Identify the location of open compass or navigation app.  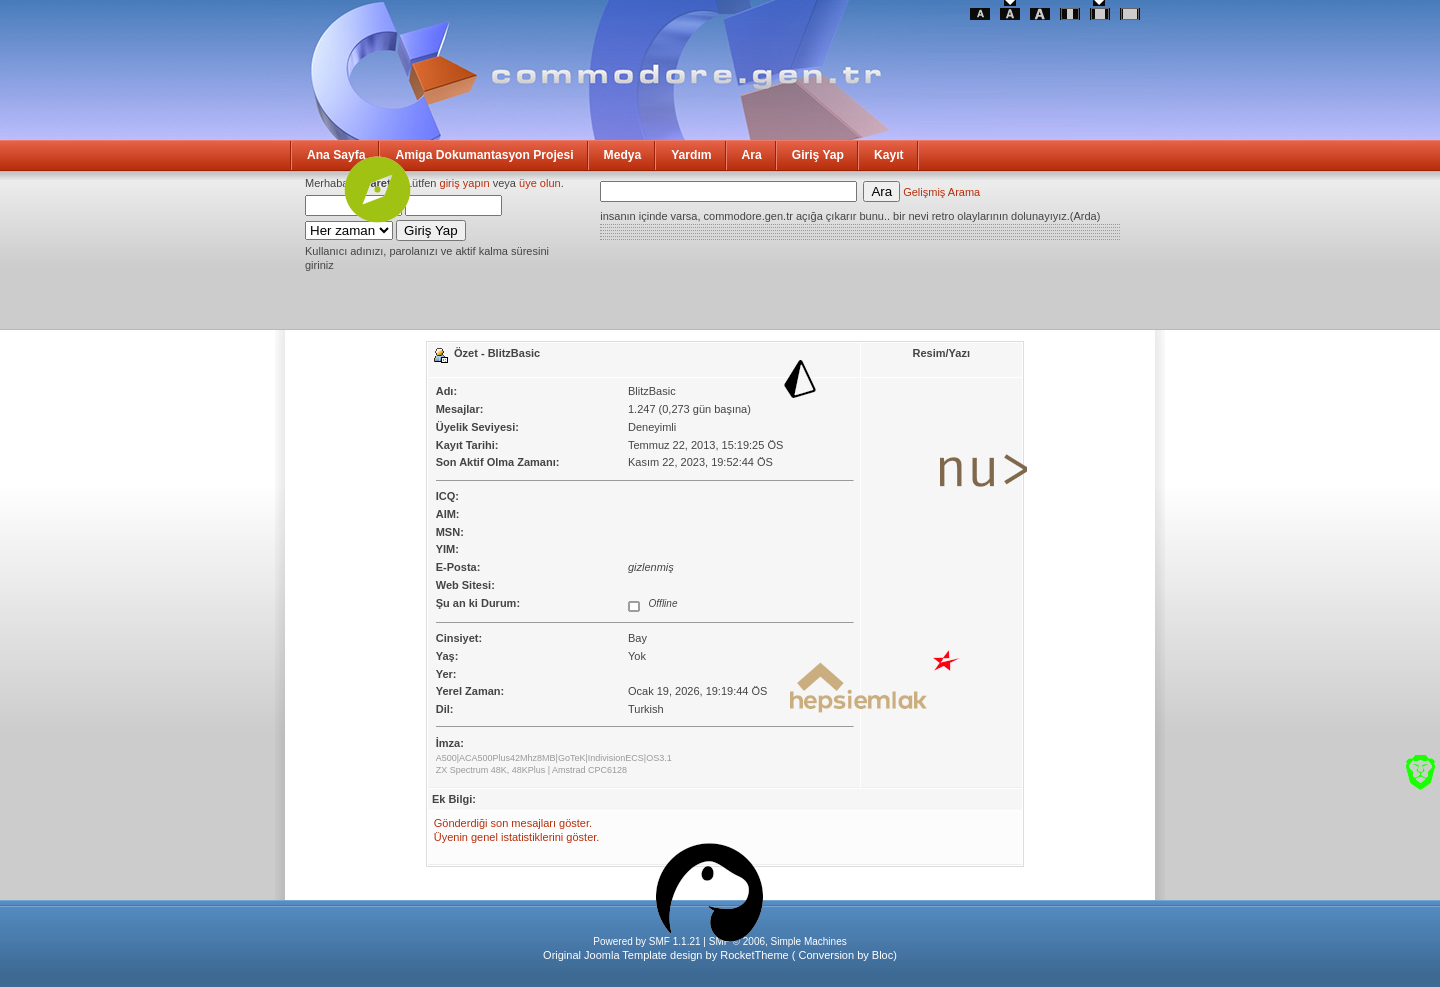
(377, 189).